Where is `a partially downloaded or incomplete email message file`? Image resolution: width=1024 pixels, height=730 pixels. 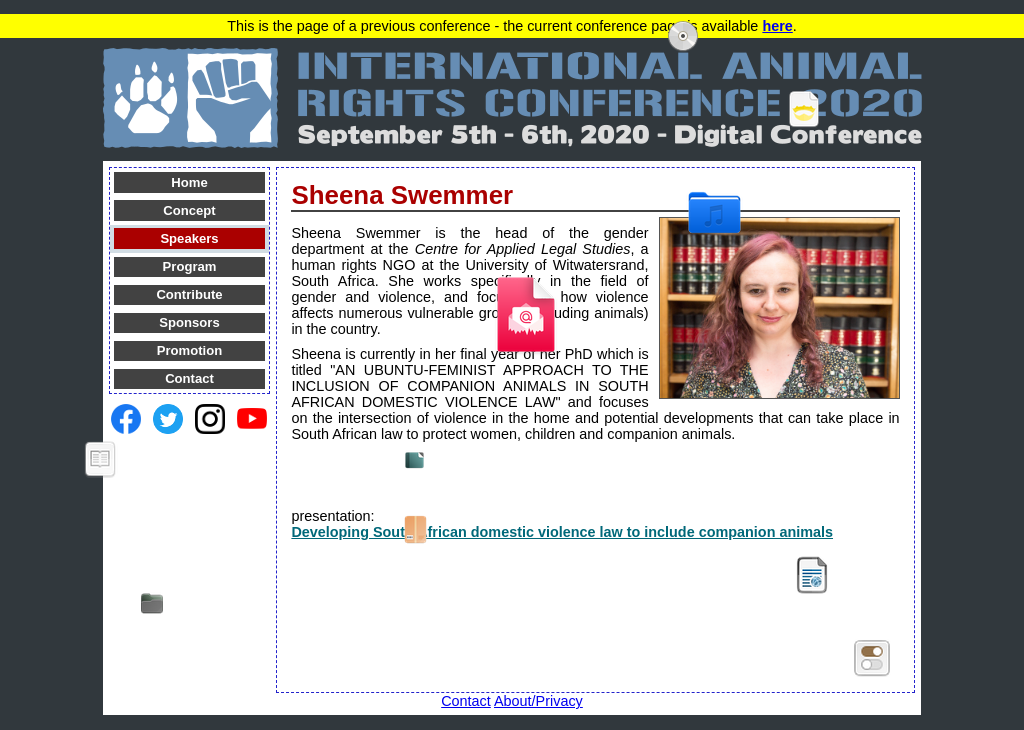
a partially downloaded or incomplete email message file is located at coordinates (526, 316).